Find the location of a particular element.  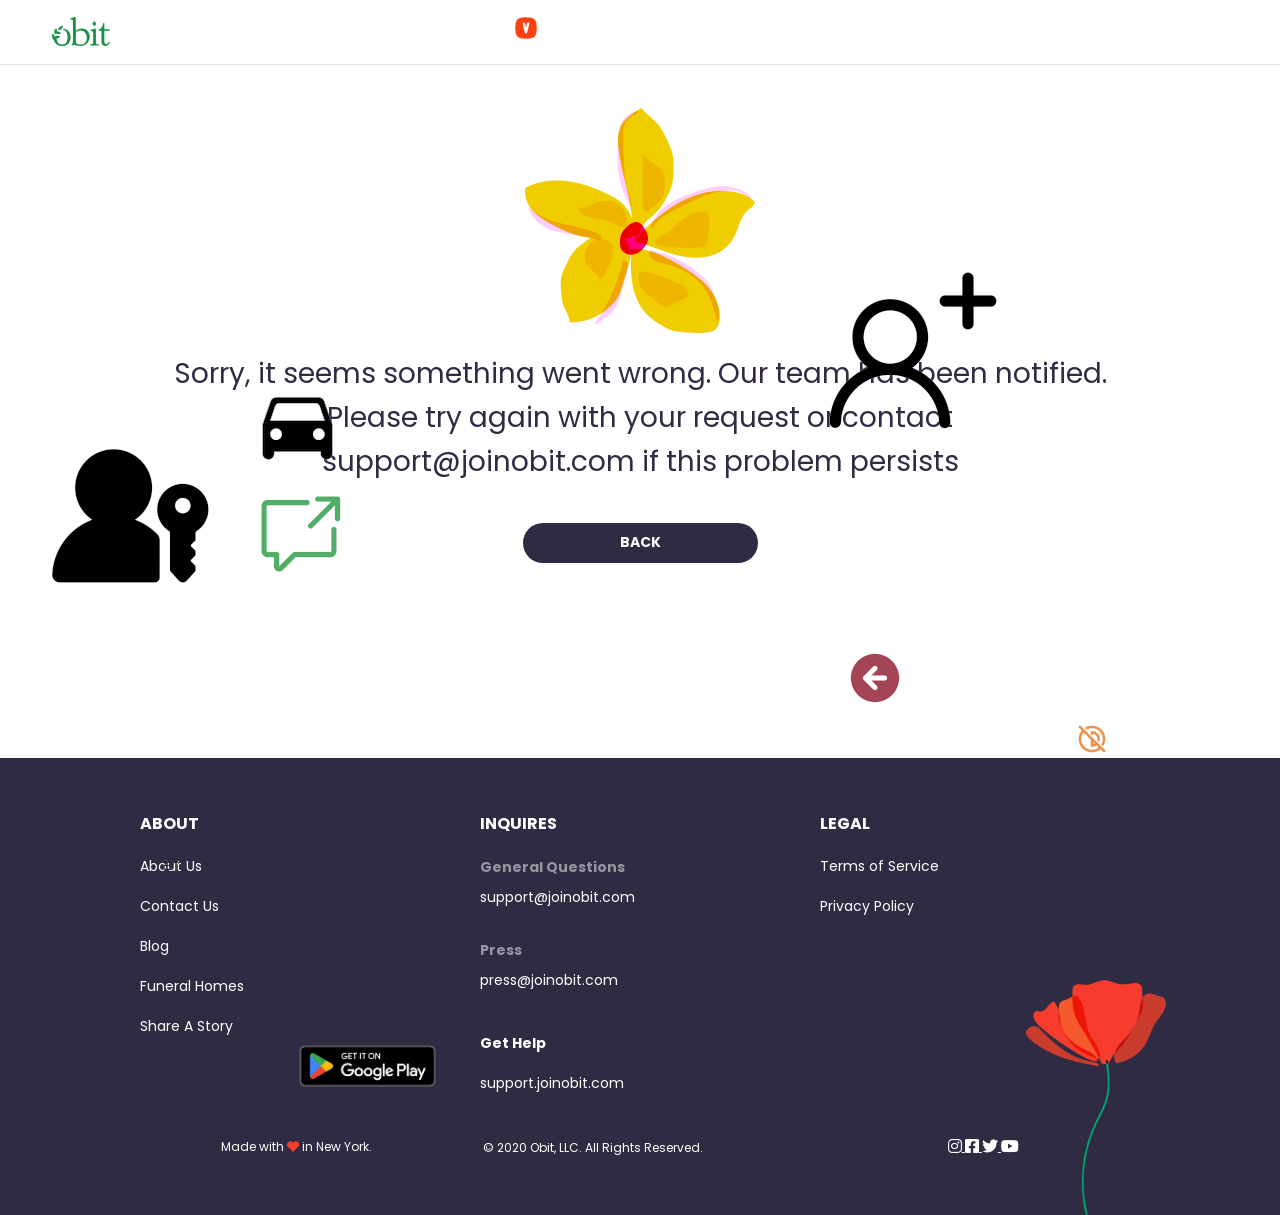

sign in with passkey authentication is located at coordinates (129, 521).